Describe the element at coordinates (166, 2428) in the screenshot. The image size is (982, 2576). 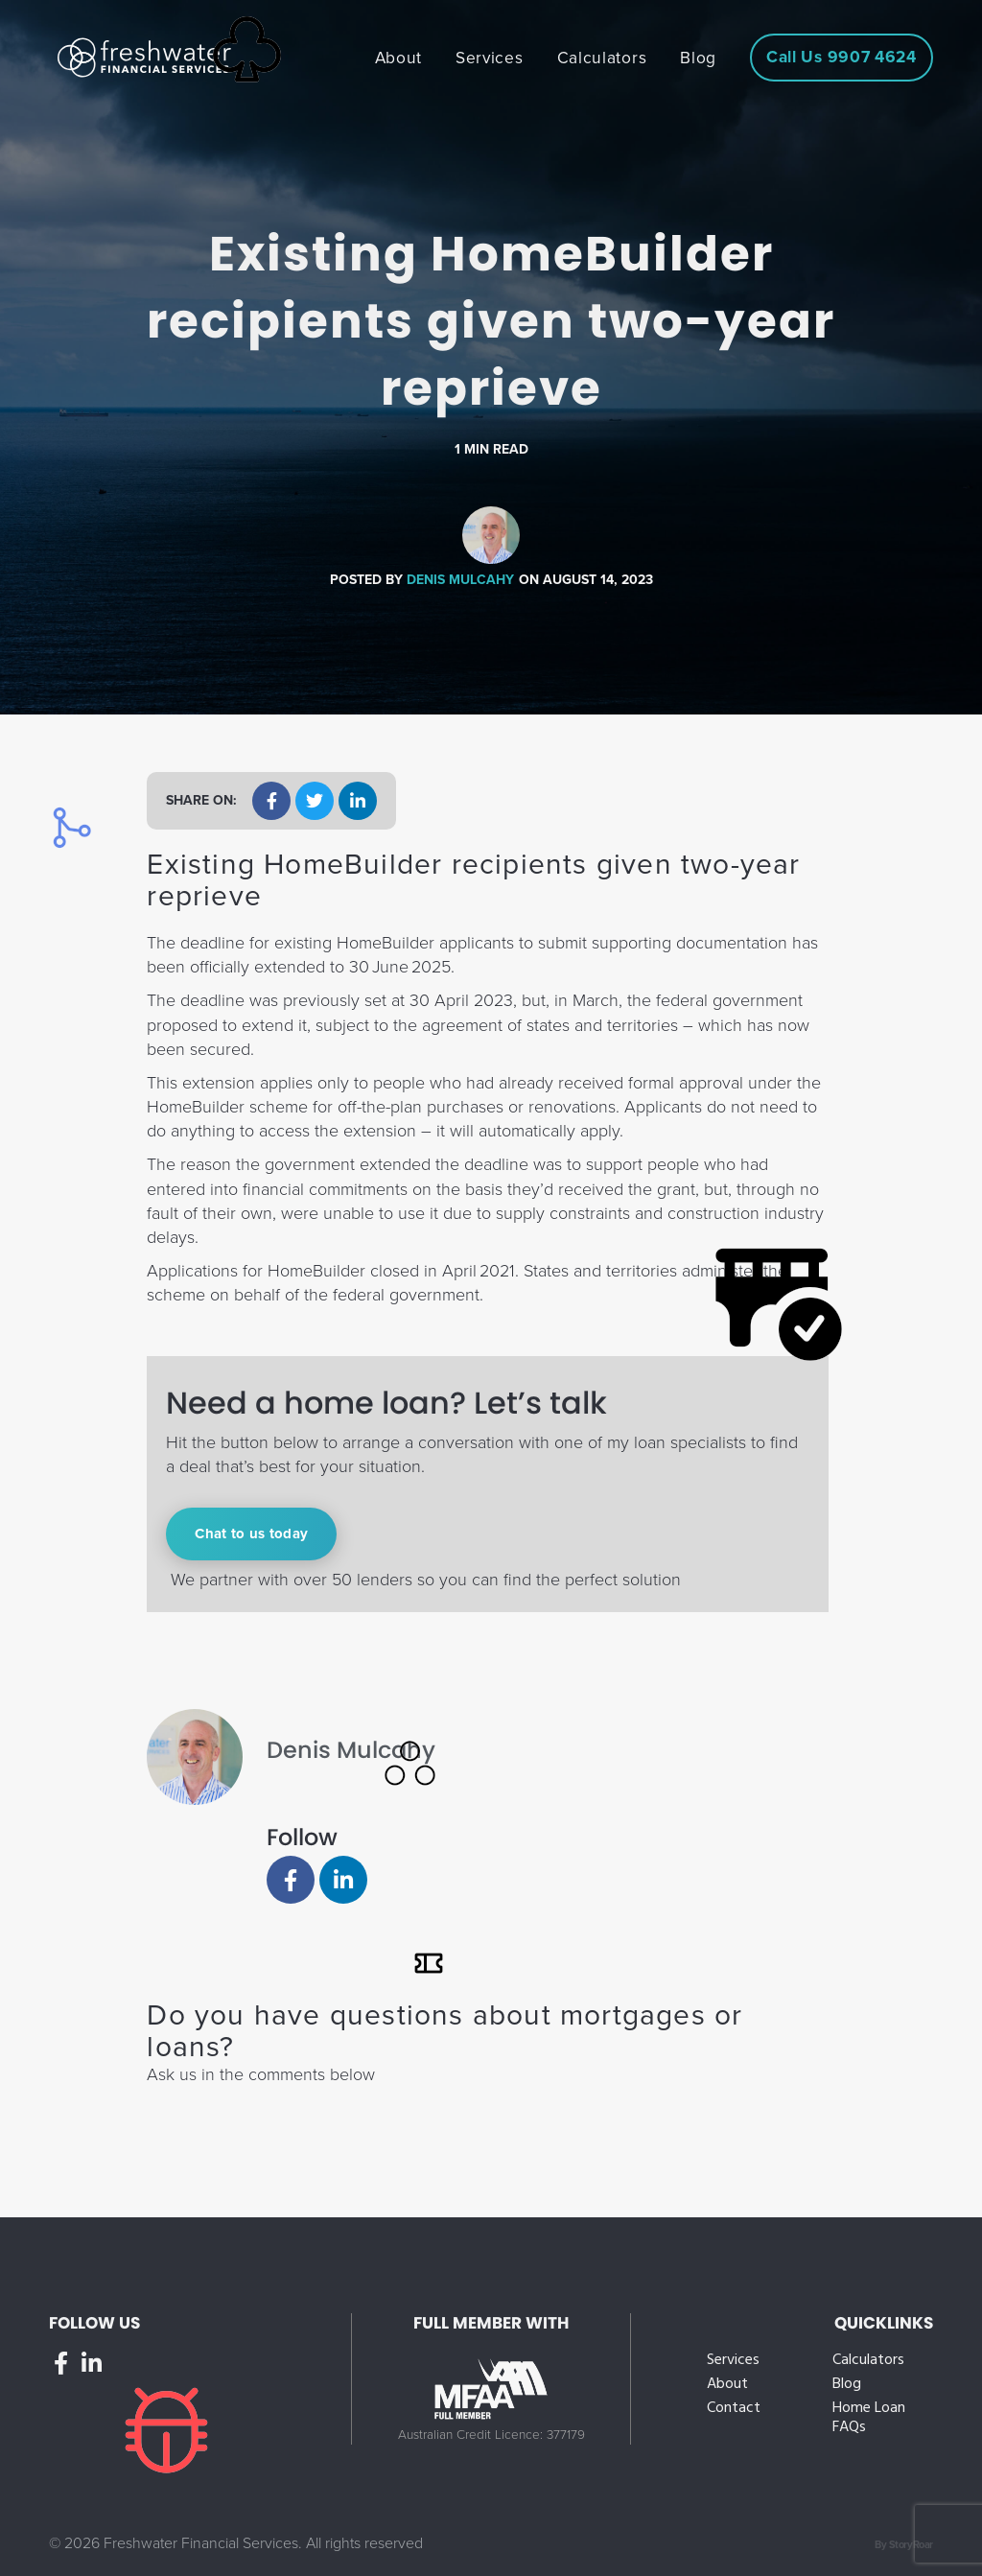
I see `report a bug or issue` at that location.